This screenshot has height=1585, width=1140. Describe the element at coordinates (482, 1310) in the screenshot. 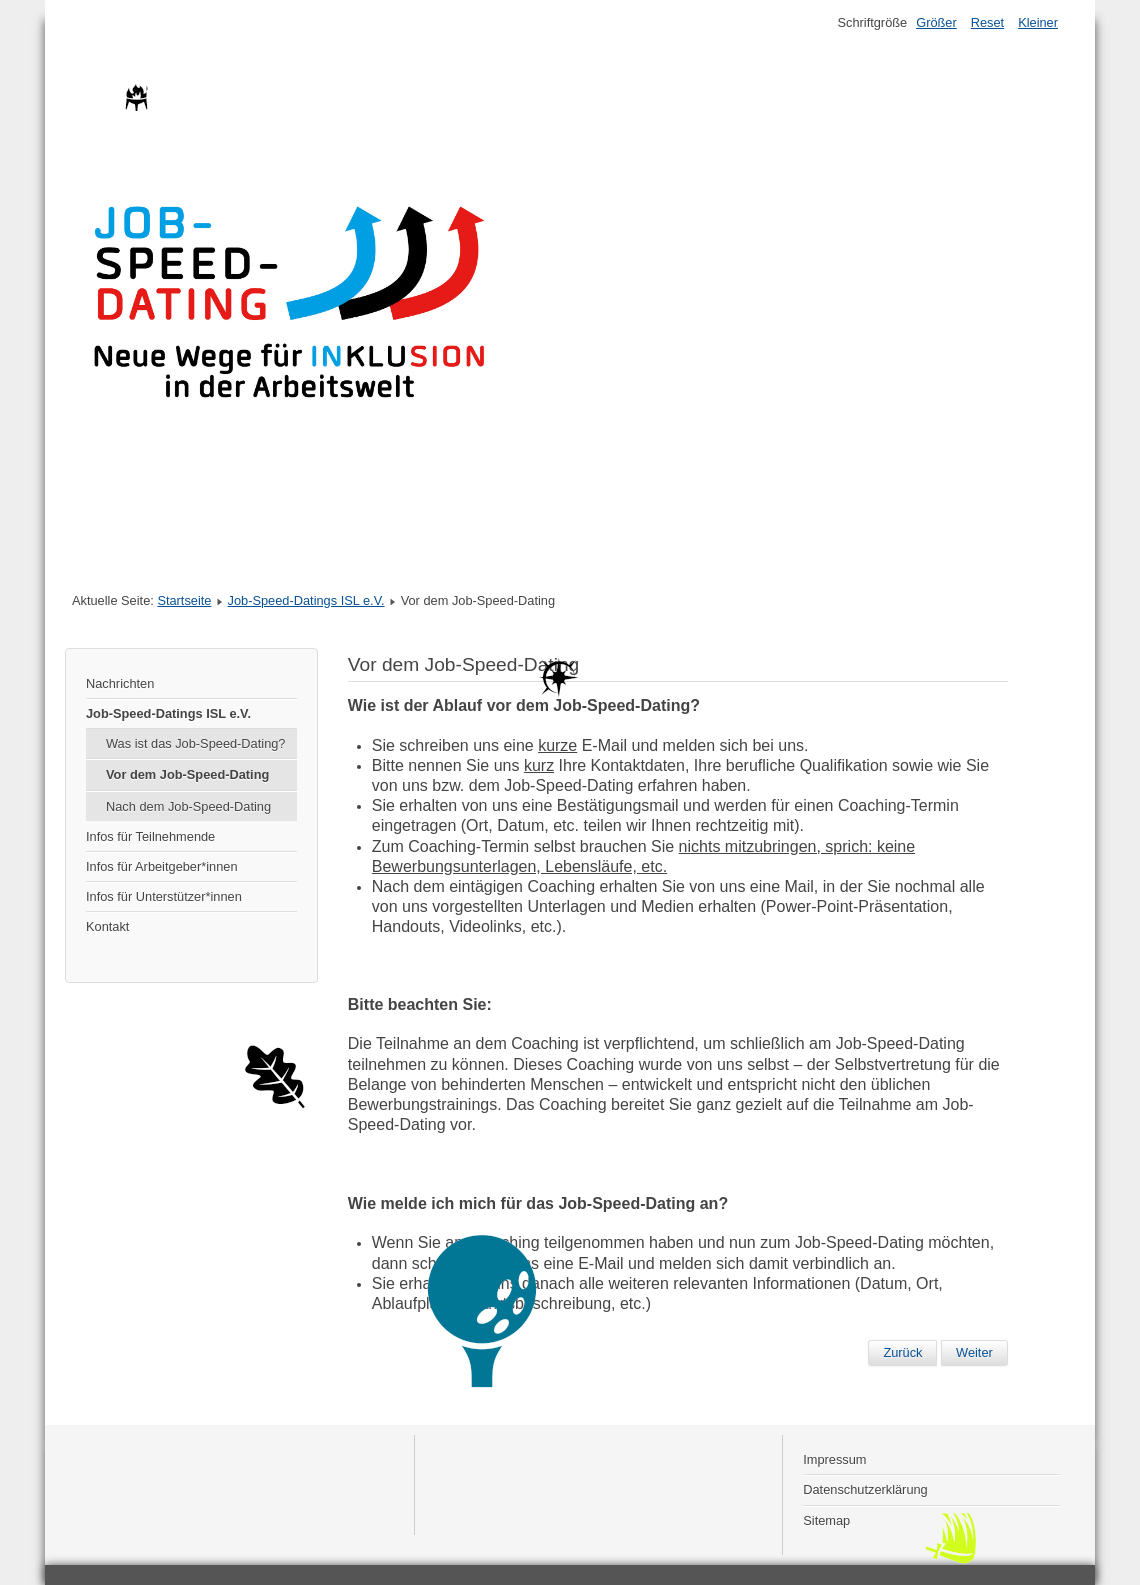

I see `access golf game or mini-golf feature` at that location.